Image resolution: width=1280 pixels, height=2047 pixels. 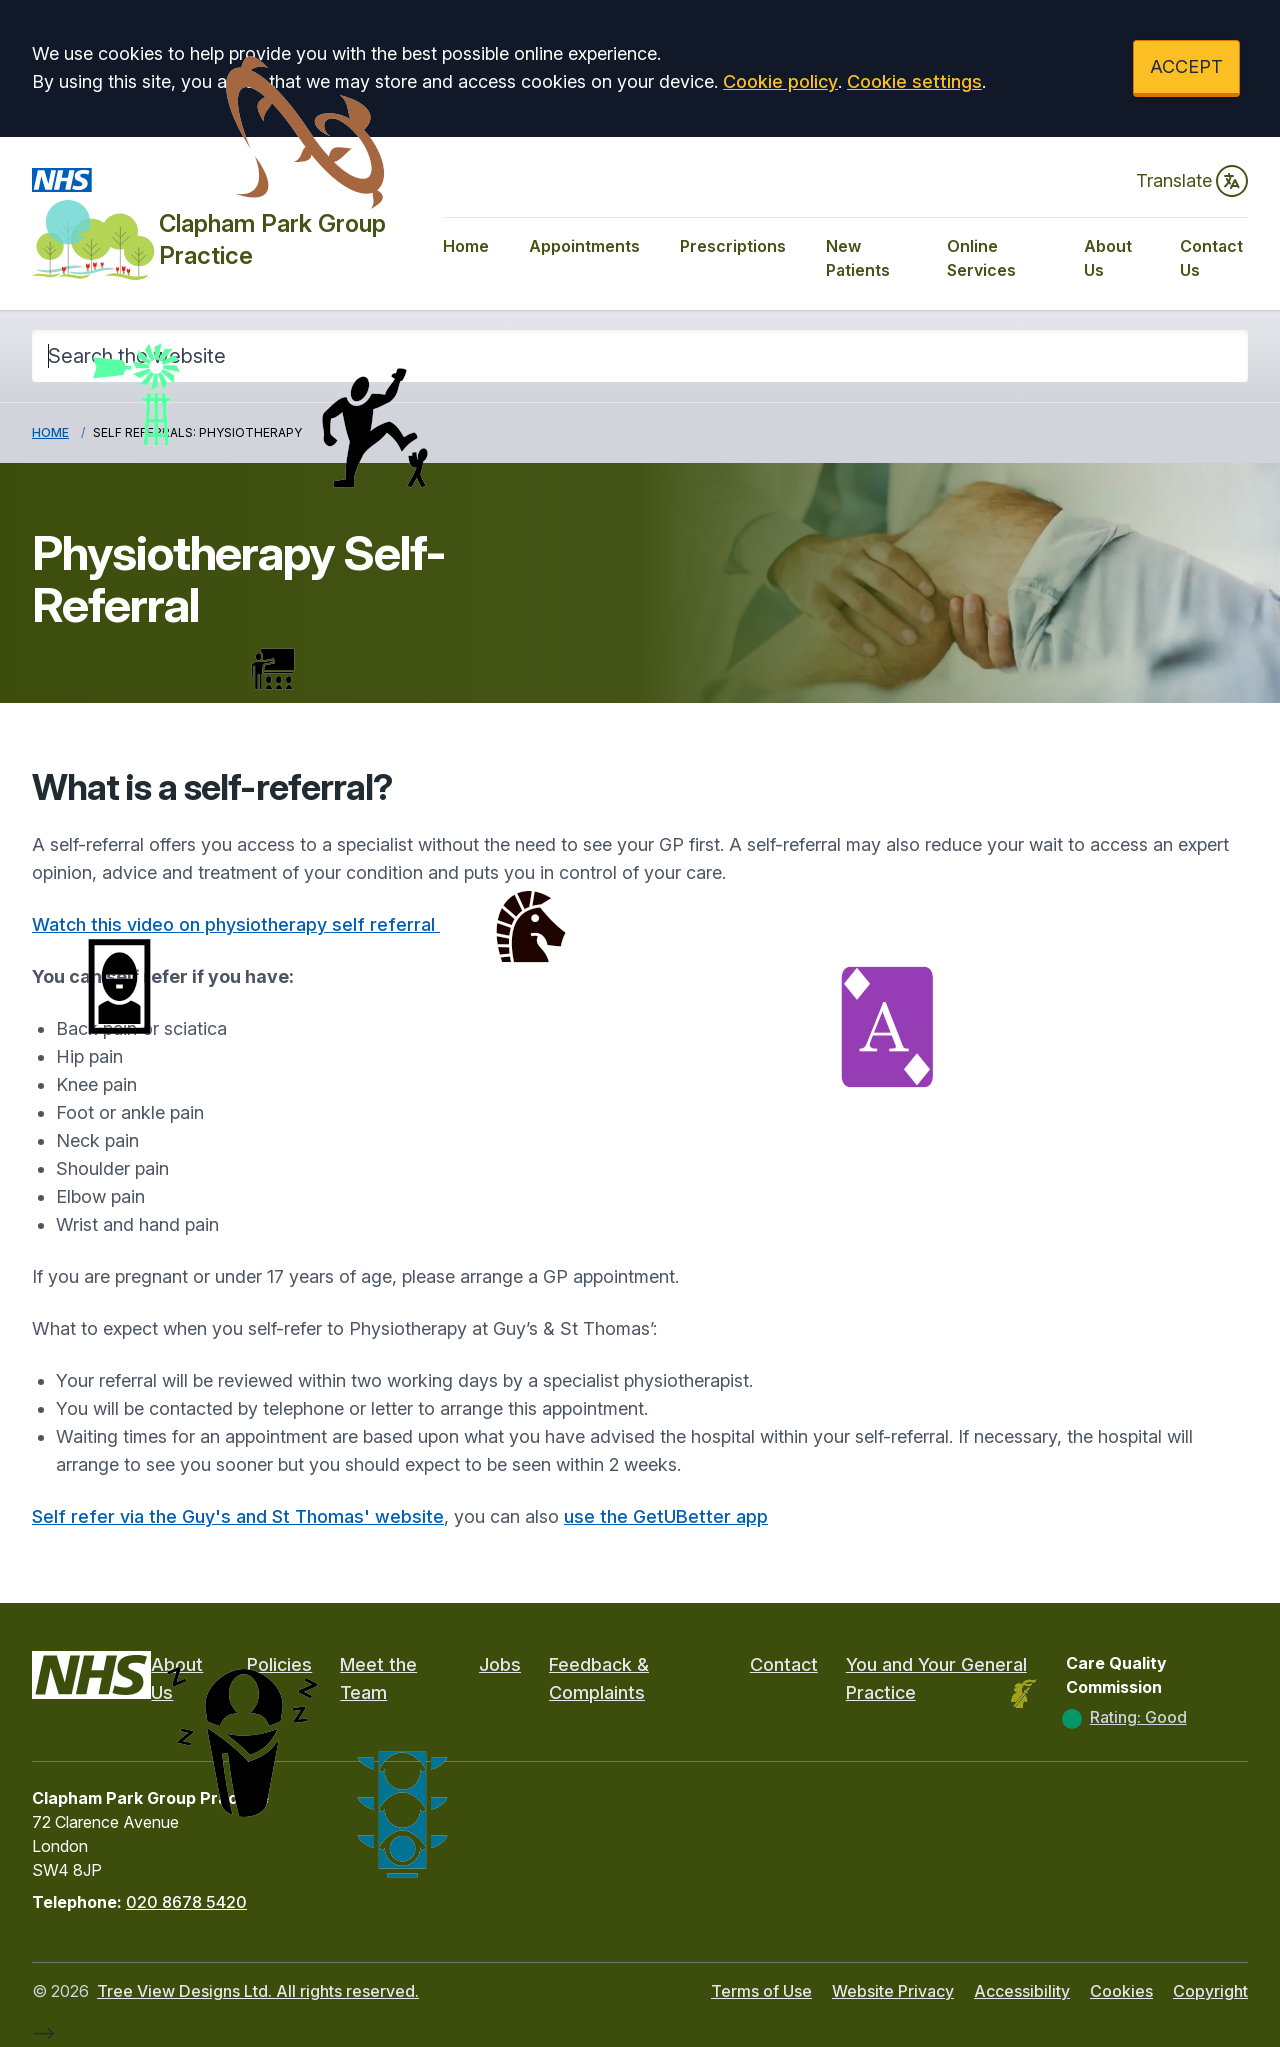 I want to click on view user profile or account, so click(x=119, y=986).